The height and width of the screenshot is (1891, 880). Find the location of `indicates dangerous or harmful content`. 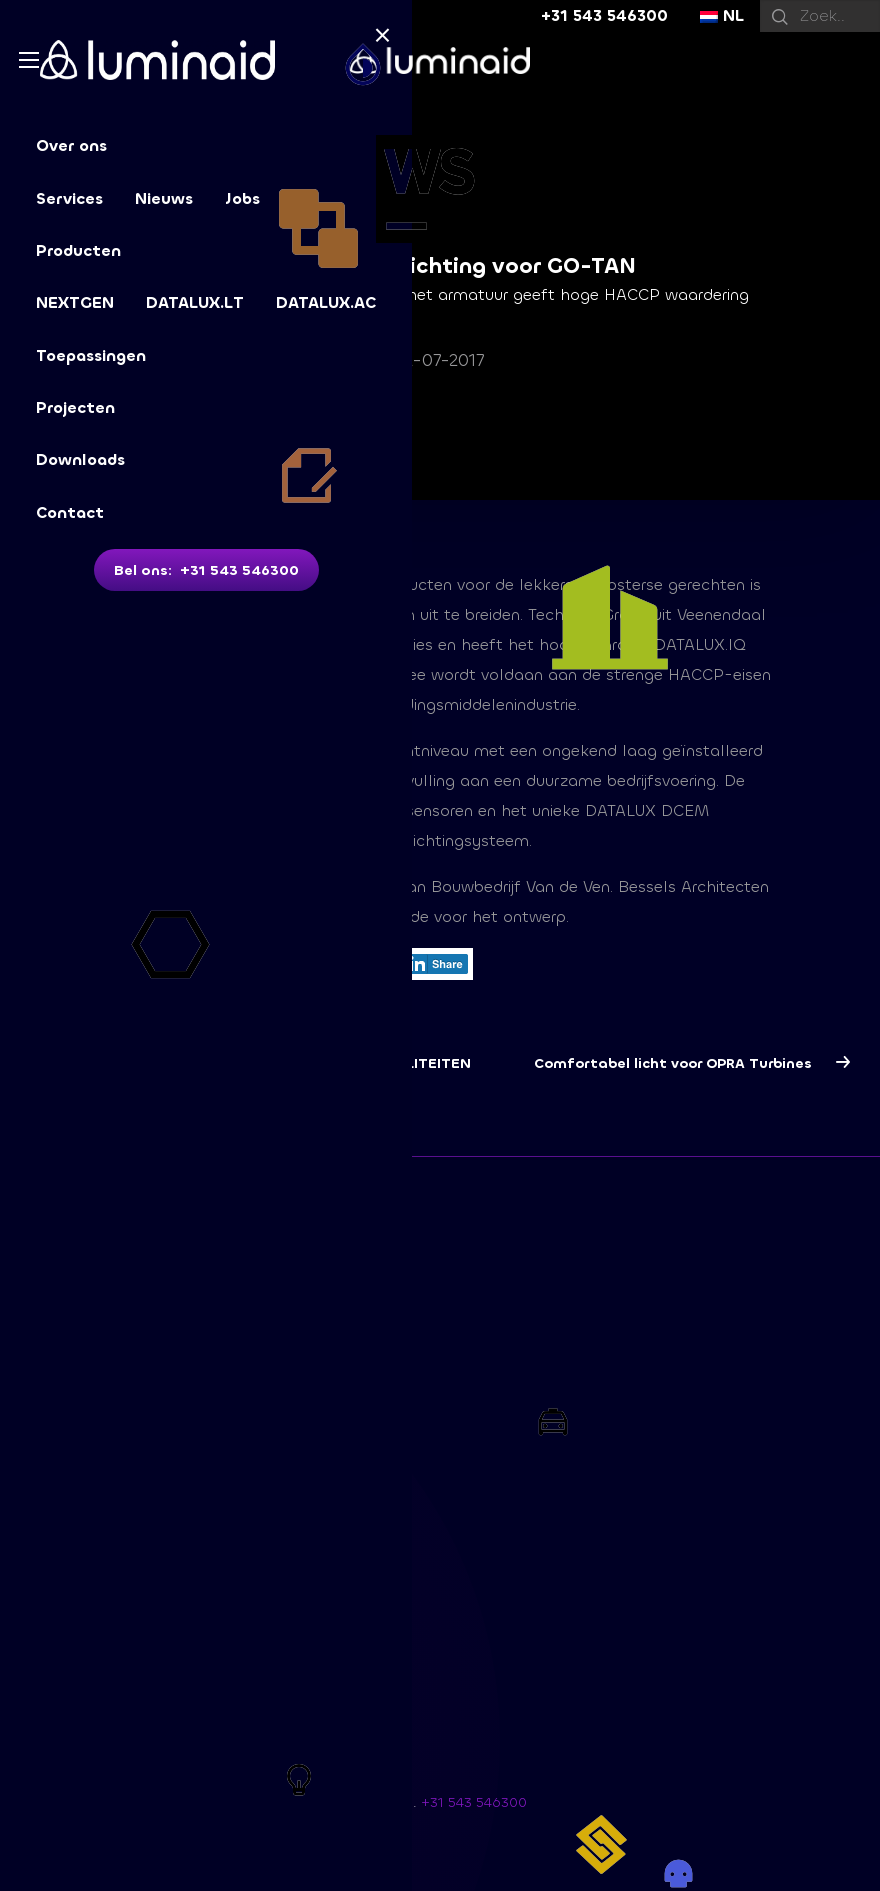

indicates dangerous or harmful content is located at coordinates (678, 1873).